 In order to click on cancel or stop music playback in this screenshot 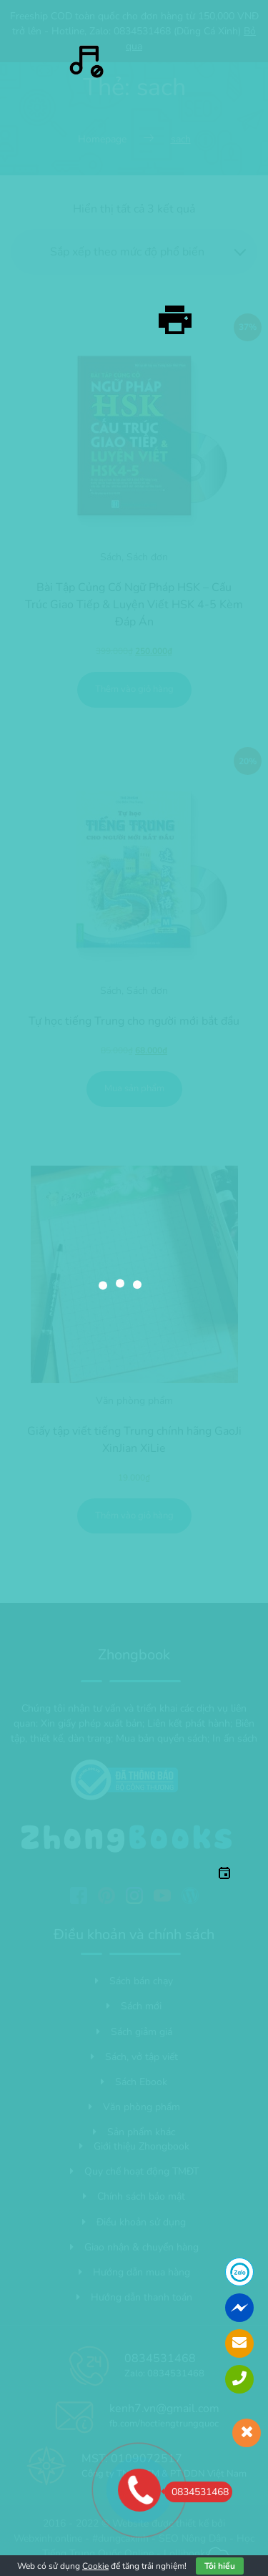, I will do `click(86, 60)`.